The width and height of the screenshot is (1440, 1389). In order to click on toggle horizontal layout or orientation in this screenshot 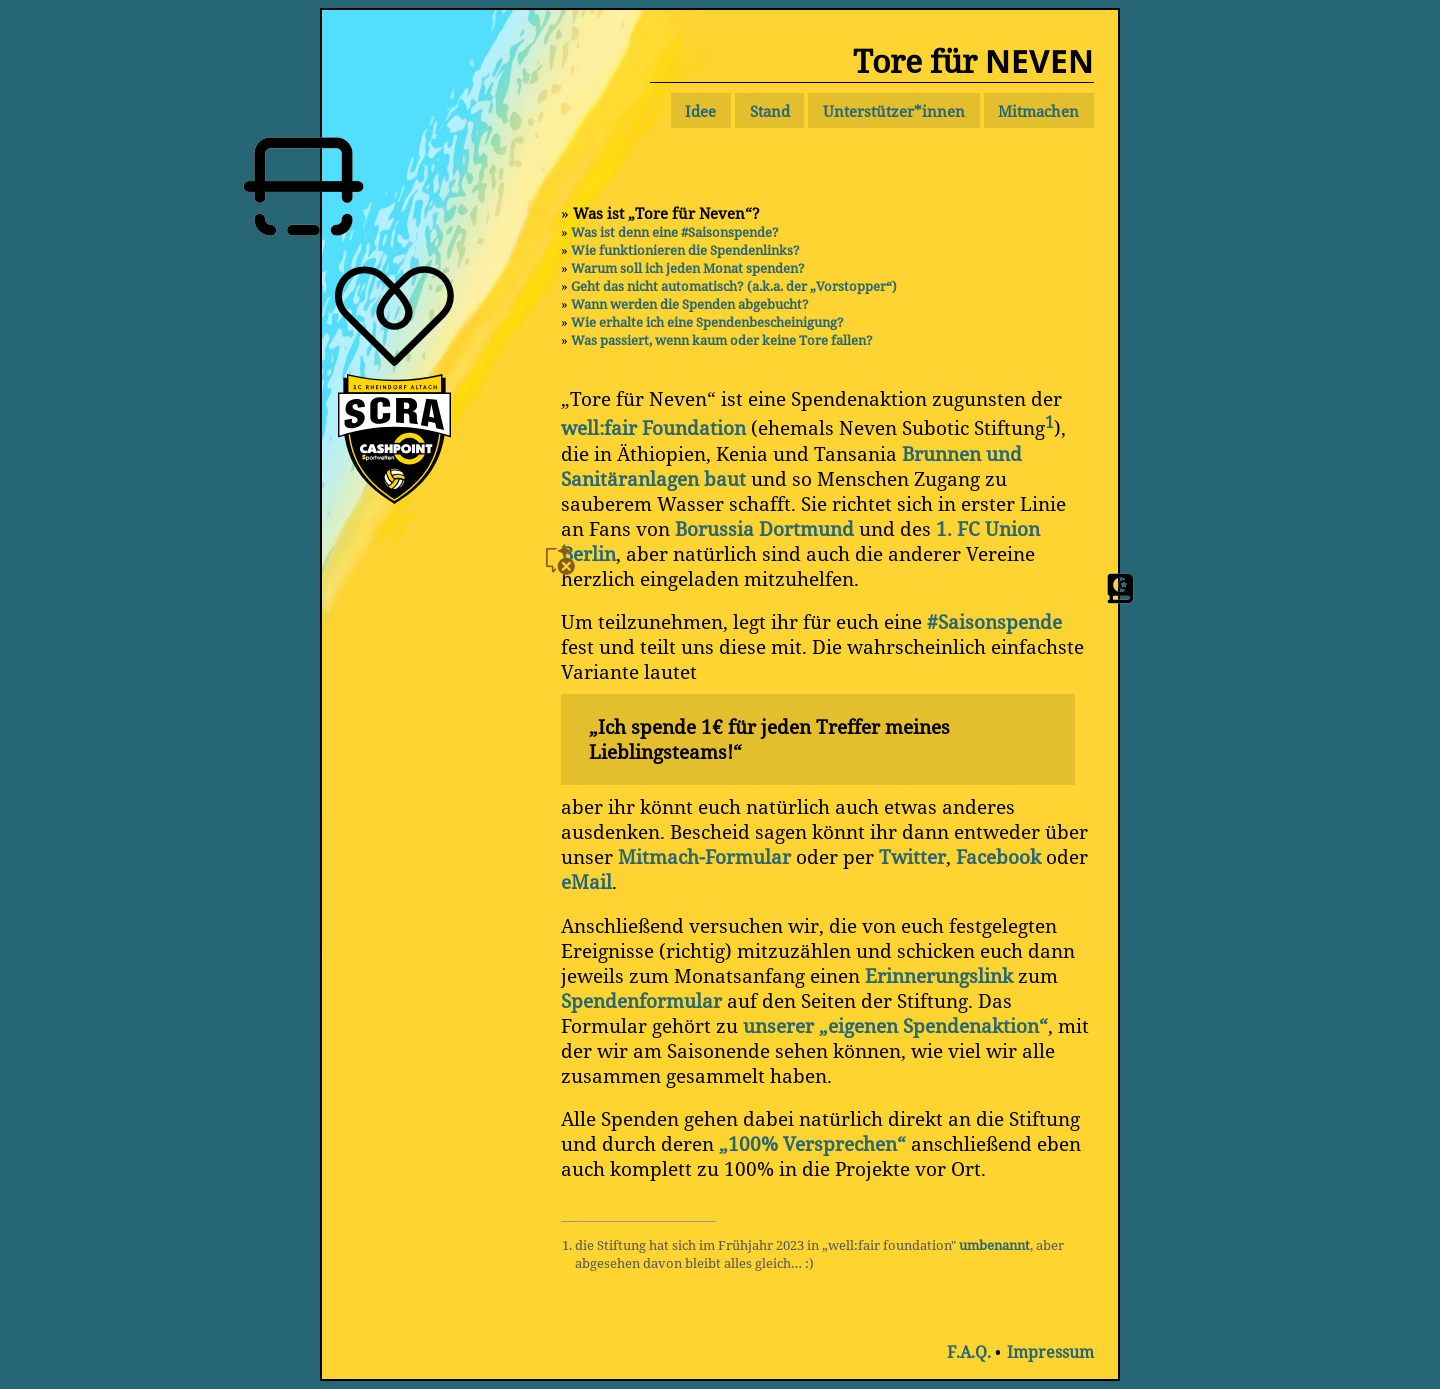, I will do `click(303, 186)`.